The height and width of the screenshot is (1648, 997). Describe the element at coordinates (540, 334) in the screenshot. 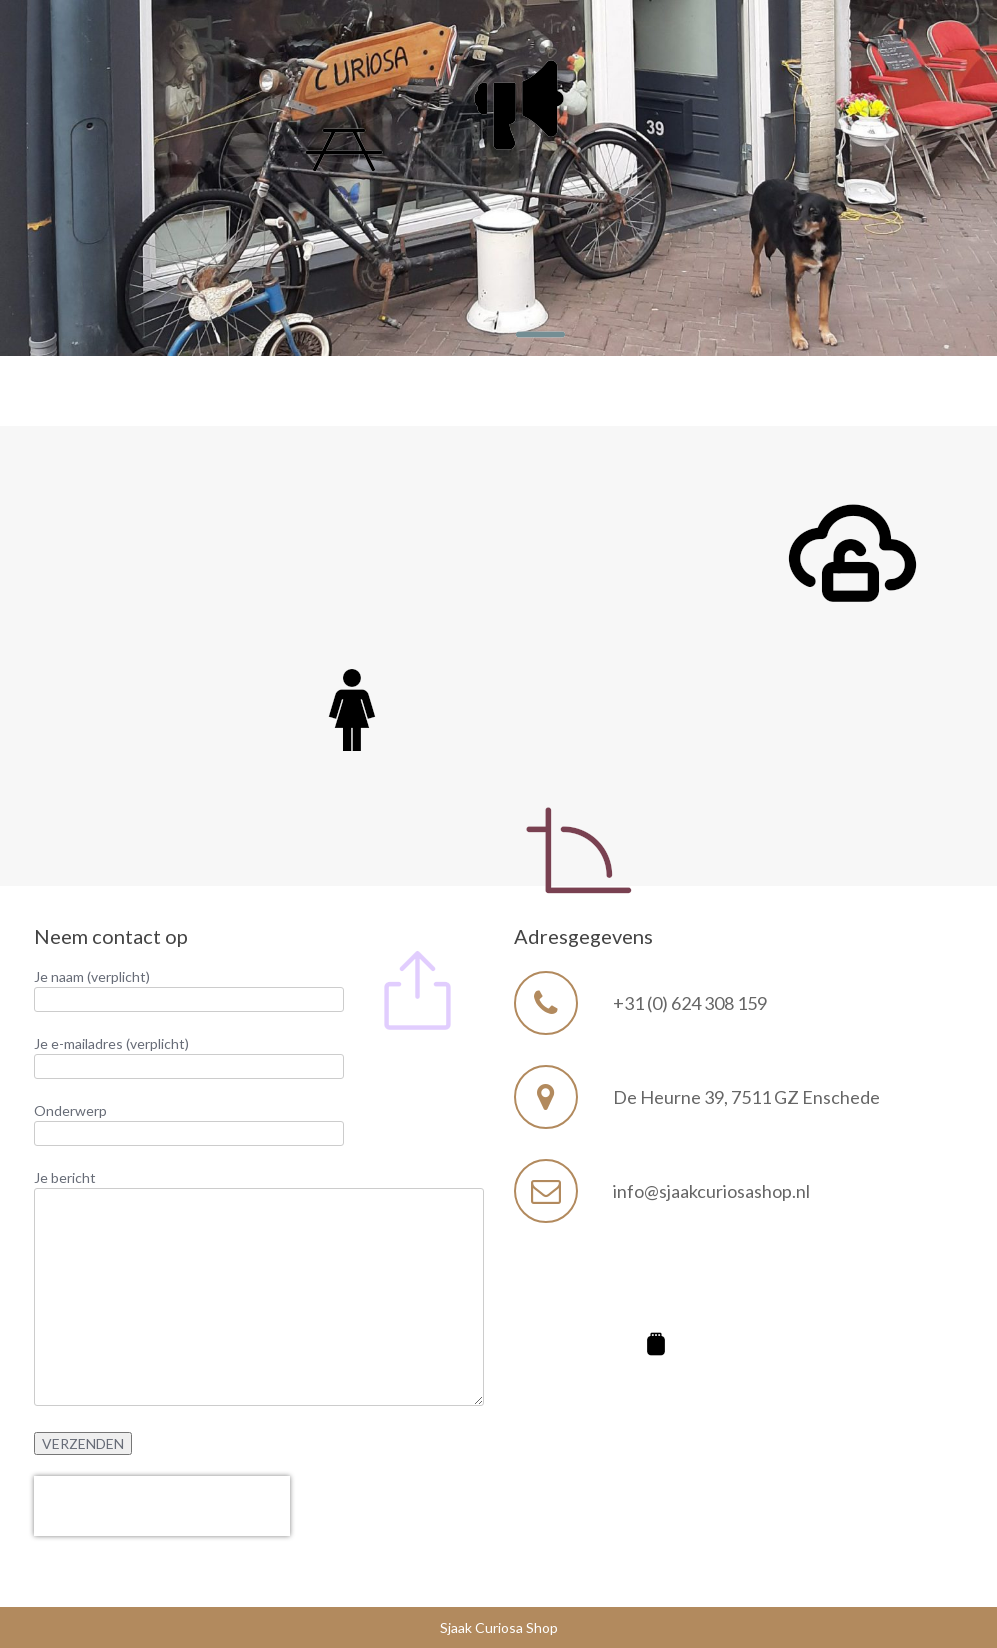

I see `remove an item from a list or cart` at that location.